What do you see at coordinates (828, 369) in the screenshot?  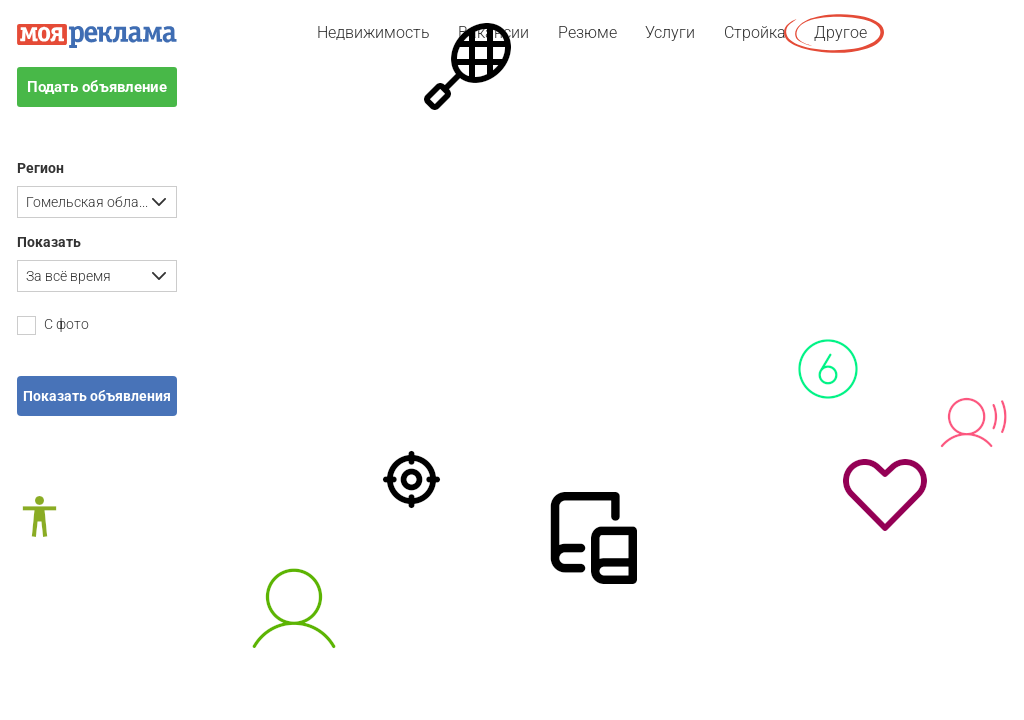 I see `indicates step 6 in a multi-step process` at bounding box center [828, 369].